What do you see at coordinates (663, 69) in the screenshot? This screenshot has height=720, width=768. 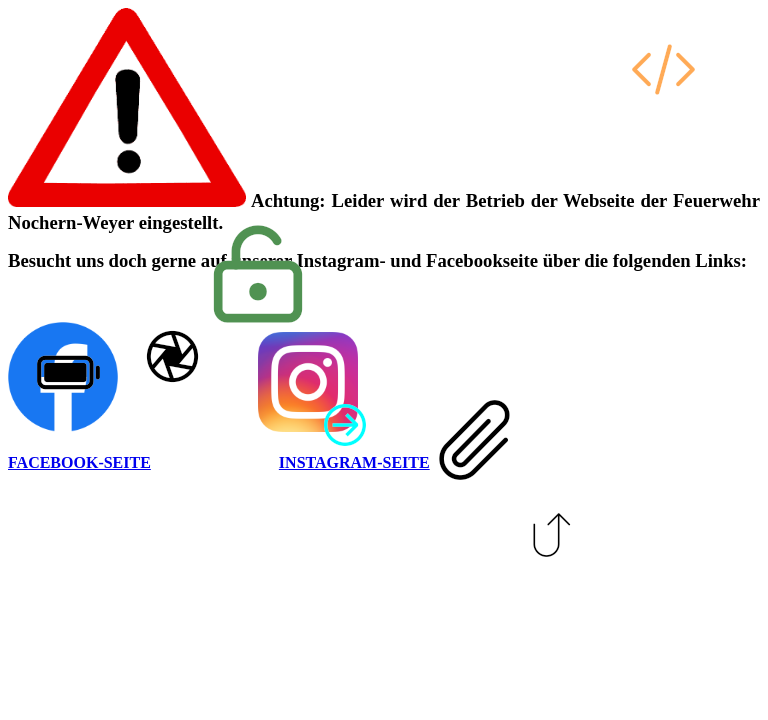 I see `view or edit source code` at bounding box center [663, 69].